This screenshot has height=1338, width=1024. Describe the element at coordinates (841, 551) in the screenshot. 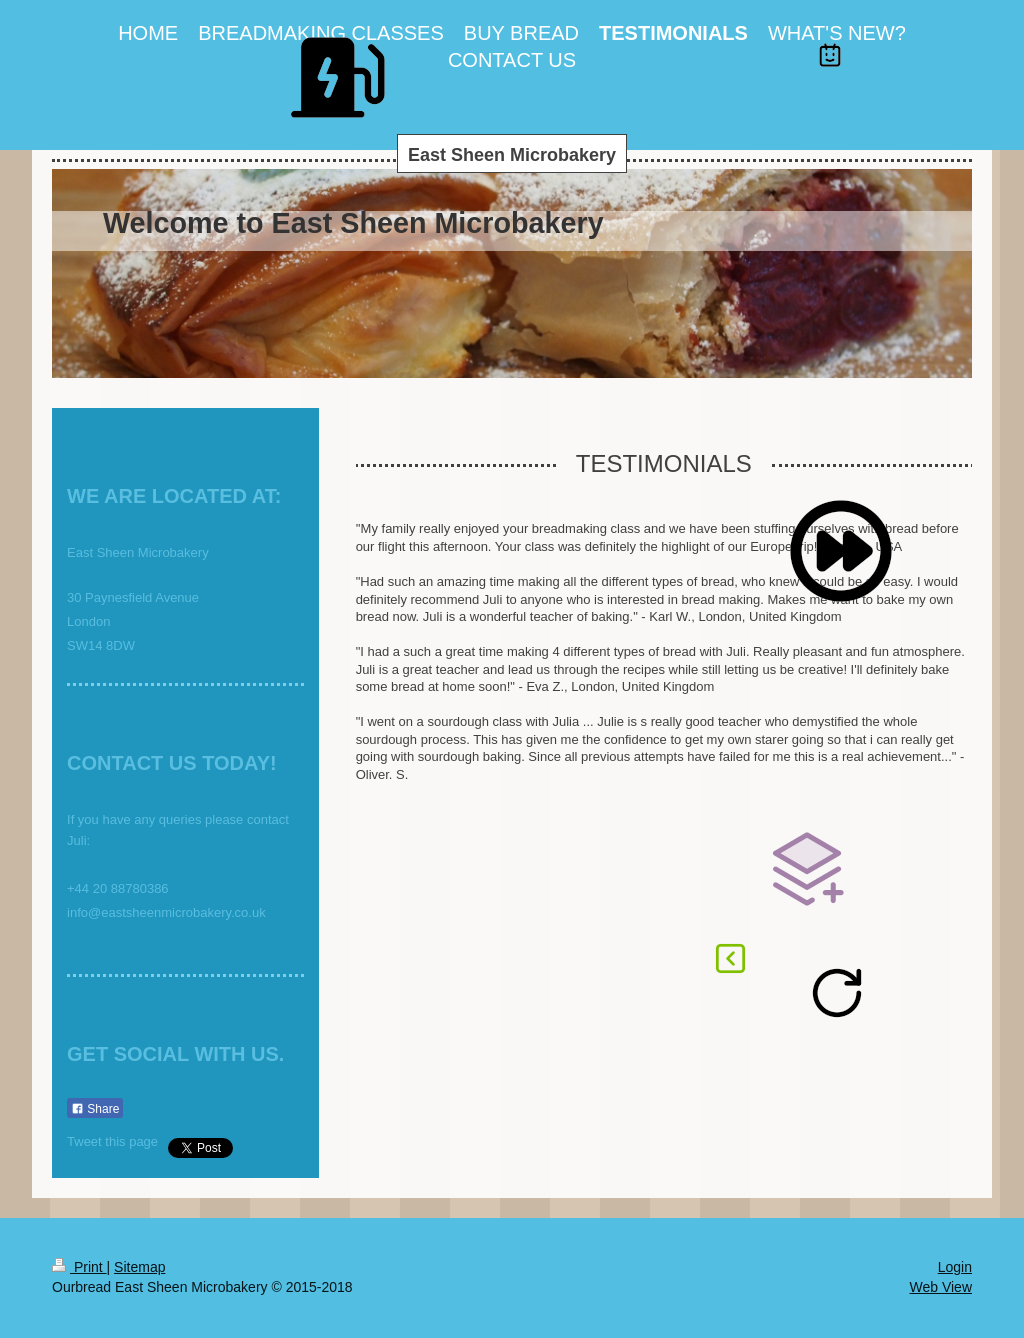

I see `skip forward in media playback` at that location.